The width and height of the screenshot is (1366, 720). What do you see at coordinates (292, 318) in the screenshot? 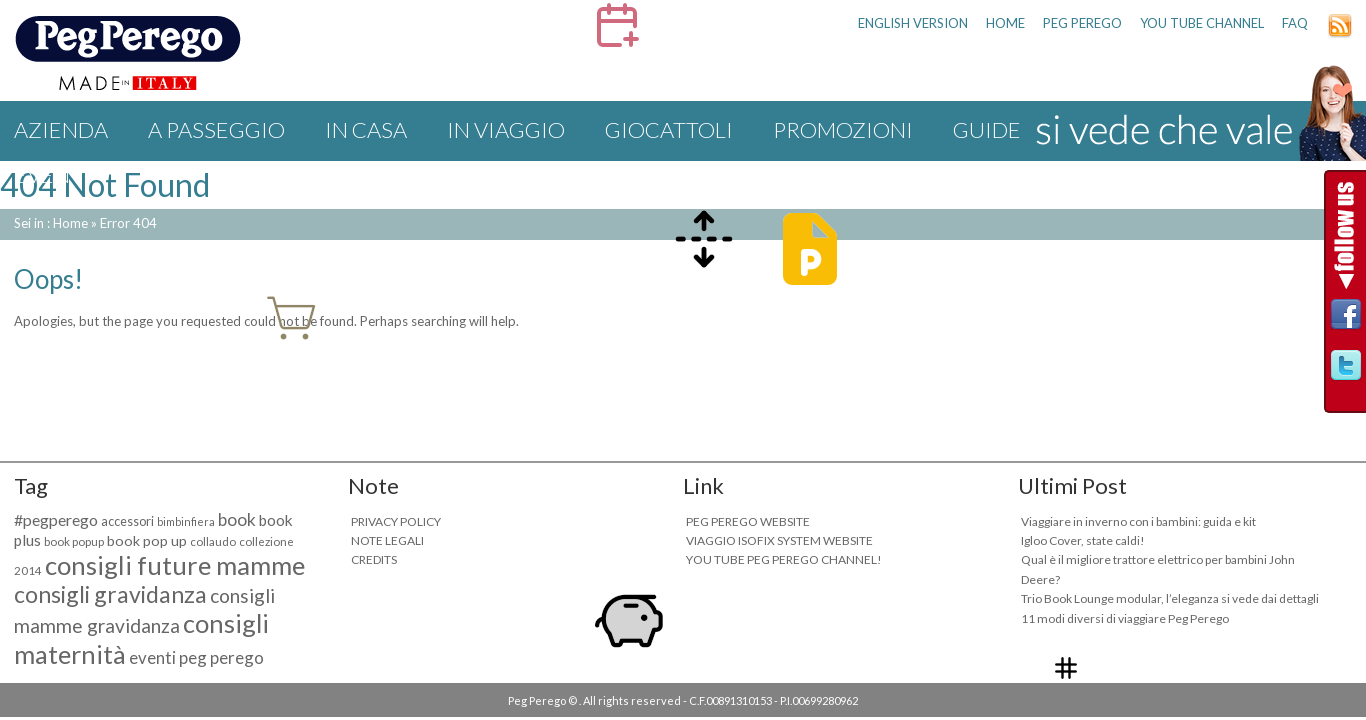
I see `view your shopping cart` at bounding box center [292, 318].